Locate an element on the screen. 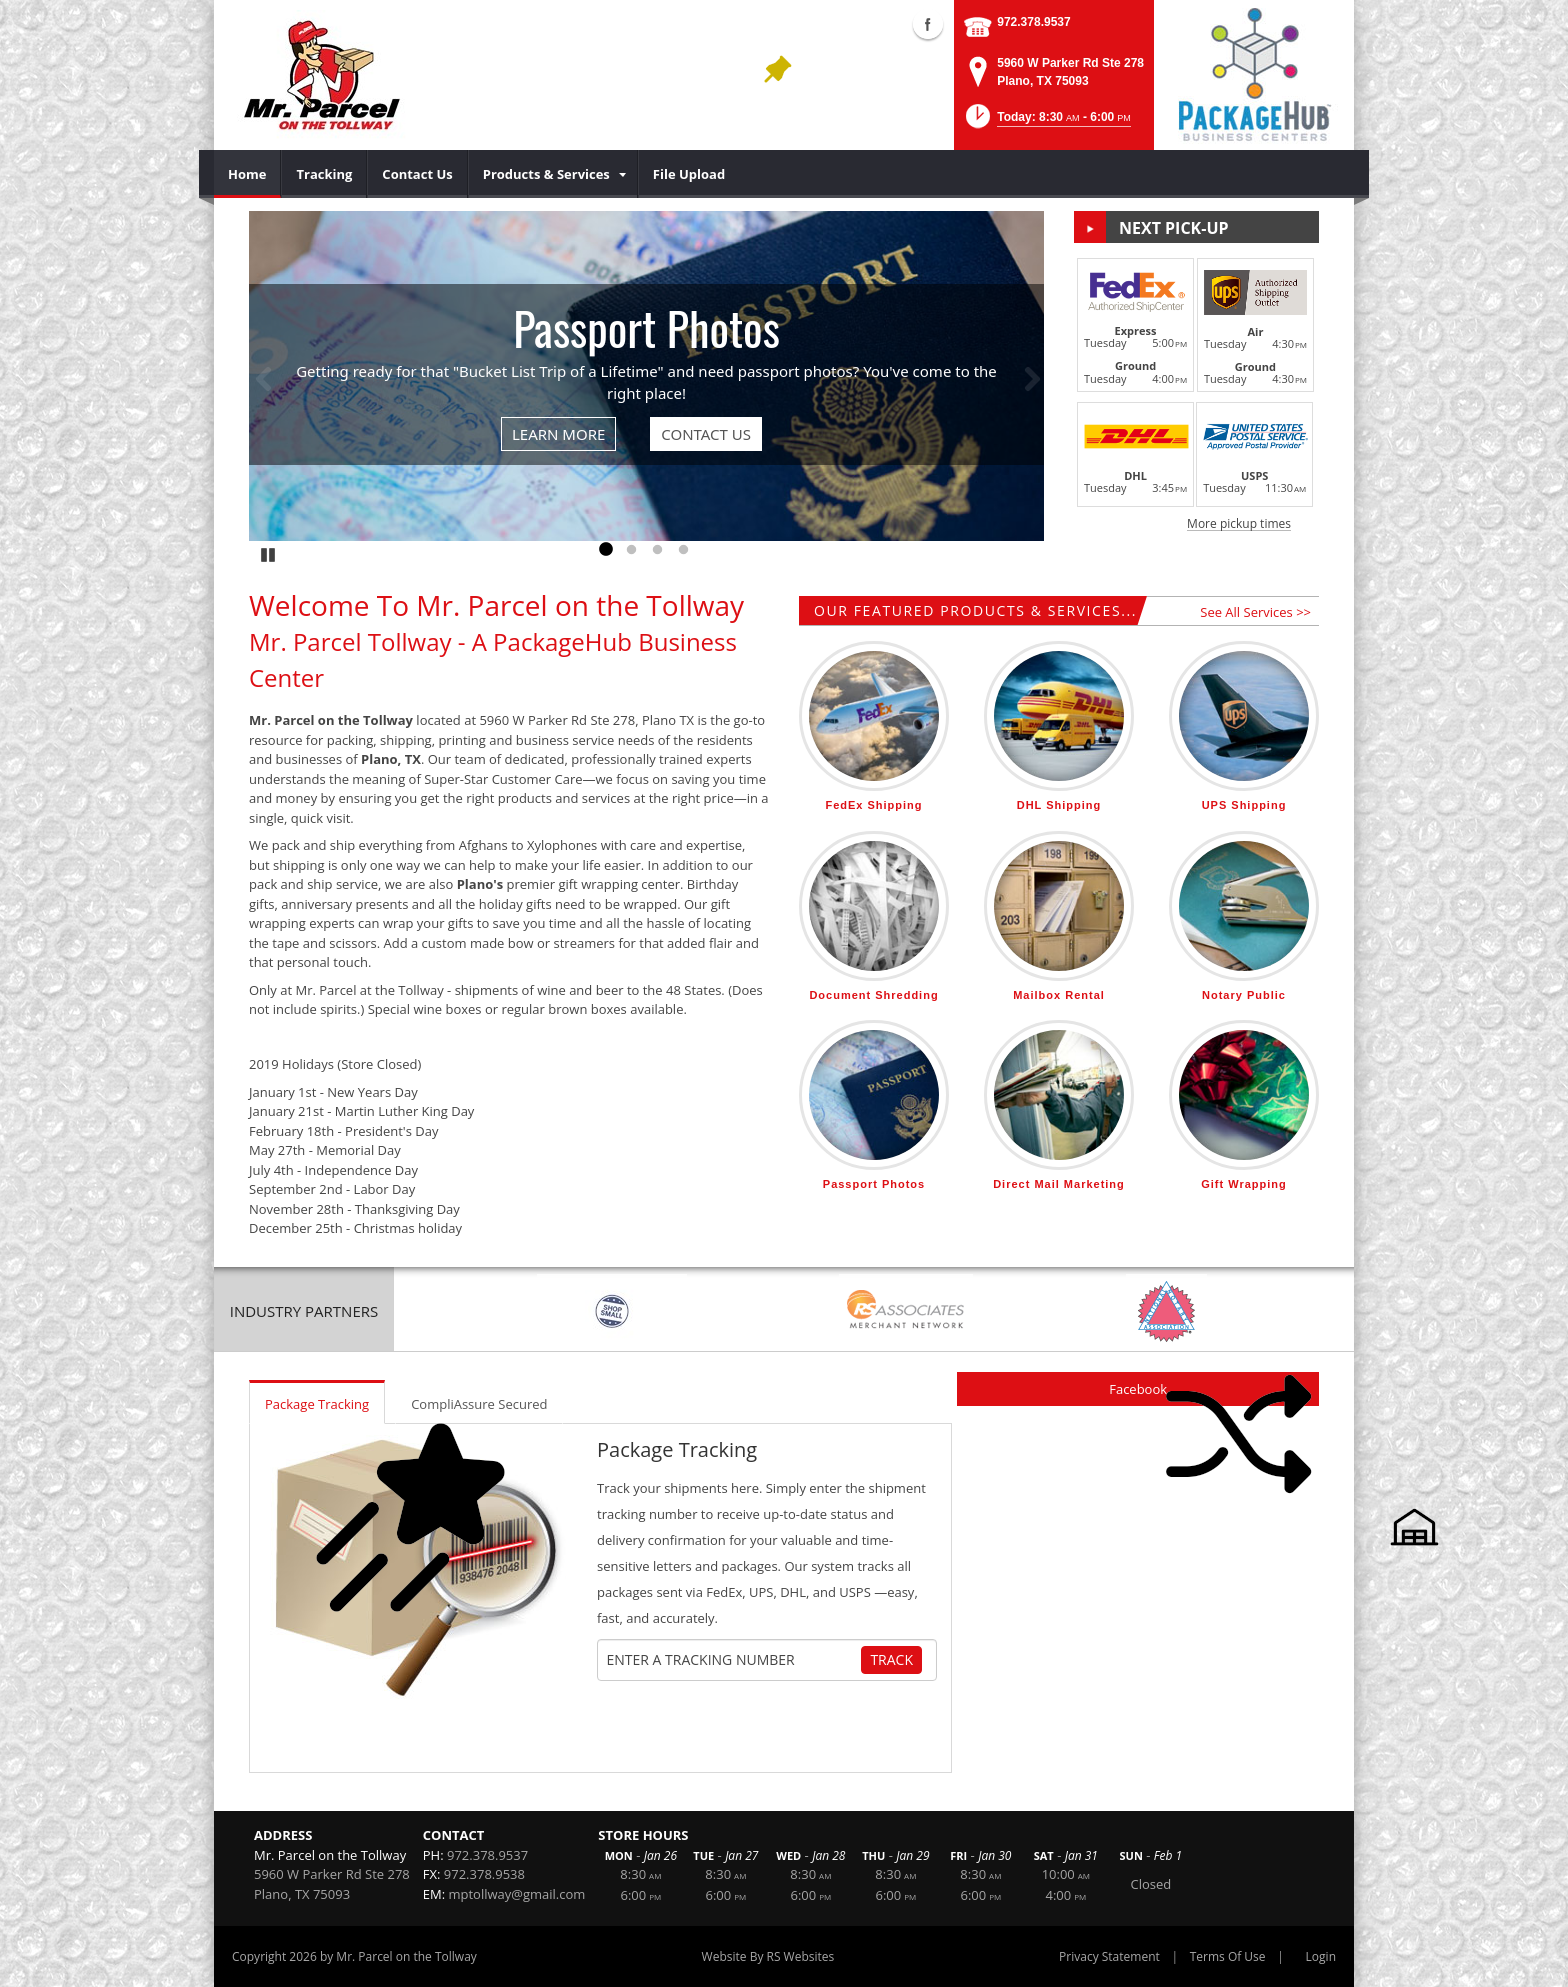 The height and width of the screenshot is (1987, 1568). mark as favorite or featured is located at coordinates (410, 1517).